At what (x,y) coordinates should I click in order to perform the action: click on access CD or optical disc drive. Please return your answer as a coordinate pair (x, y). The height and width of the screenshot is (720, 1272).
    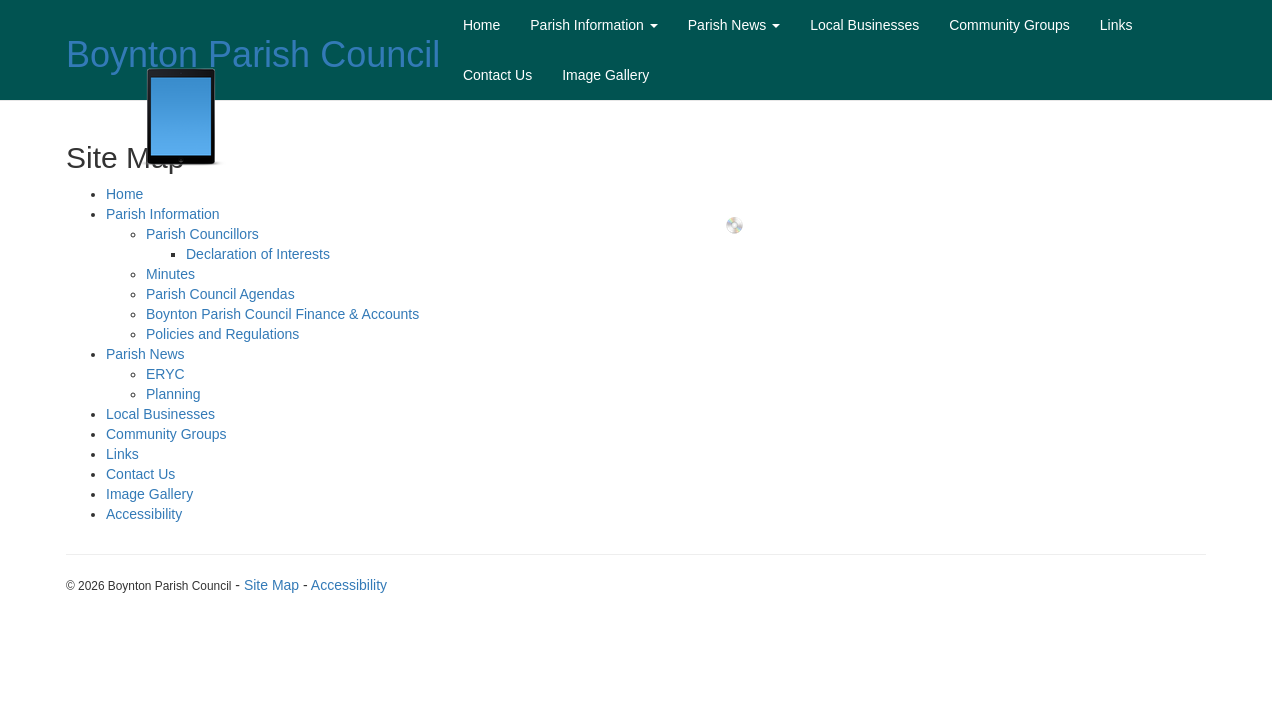
    Looking at the image, I should click on (734, 225).